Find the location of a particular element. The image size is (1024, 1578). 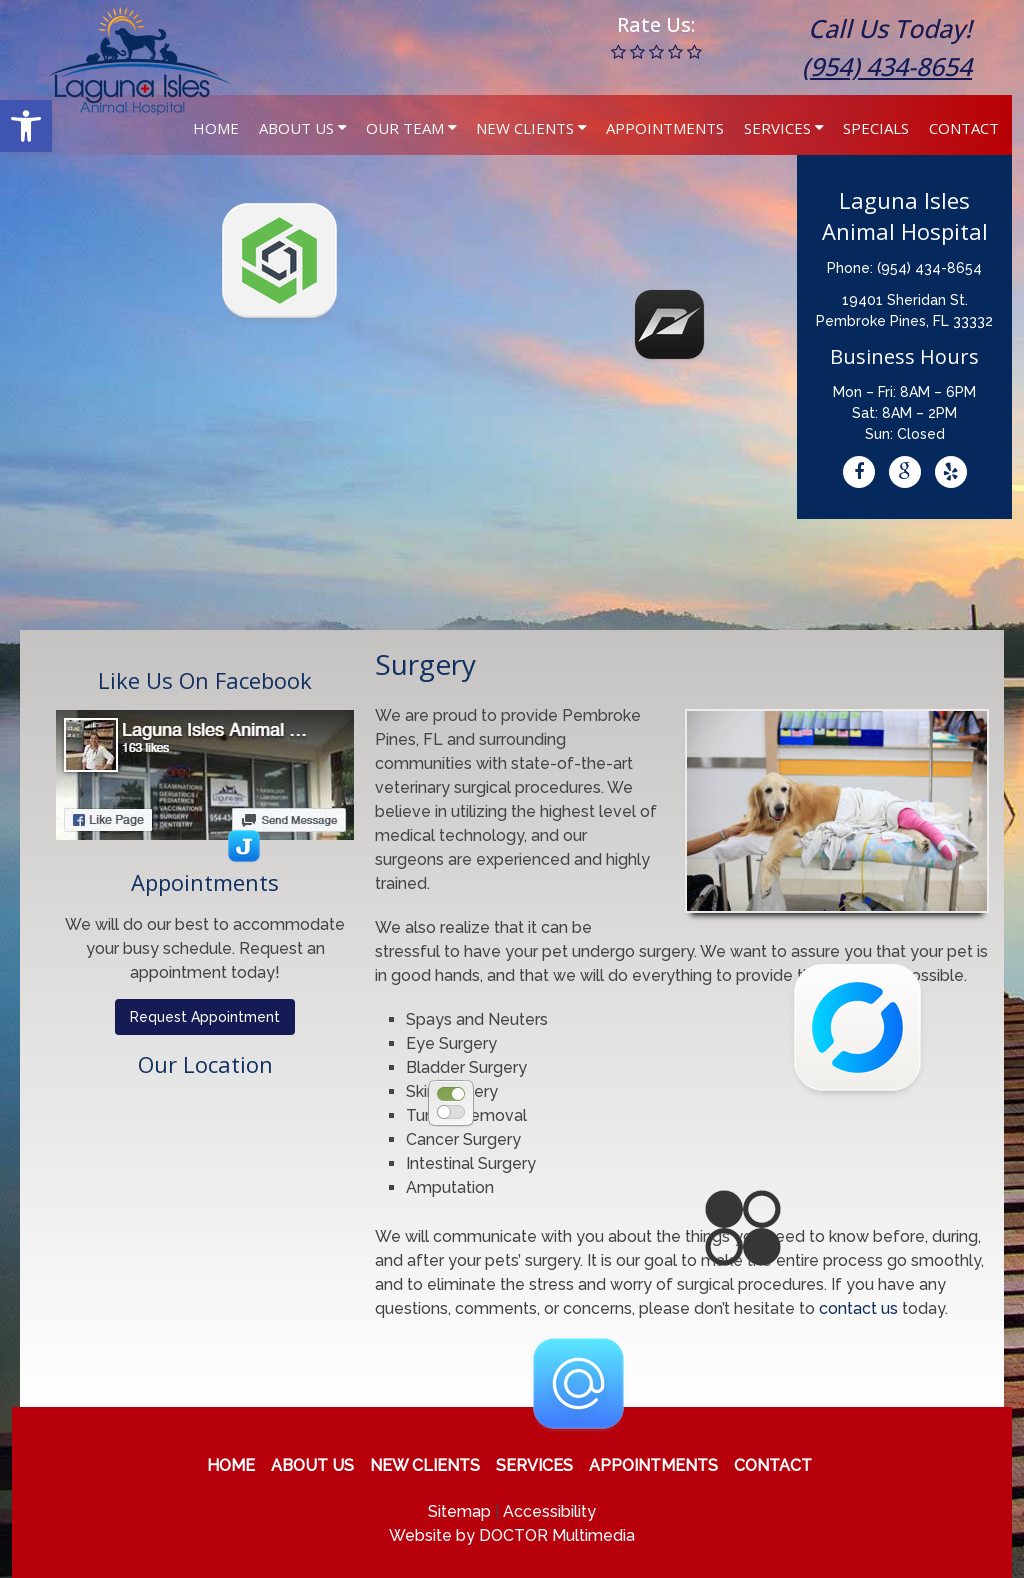

launch need for speed shift racing game is located at coordinates (669, 324).